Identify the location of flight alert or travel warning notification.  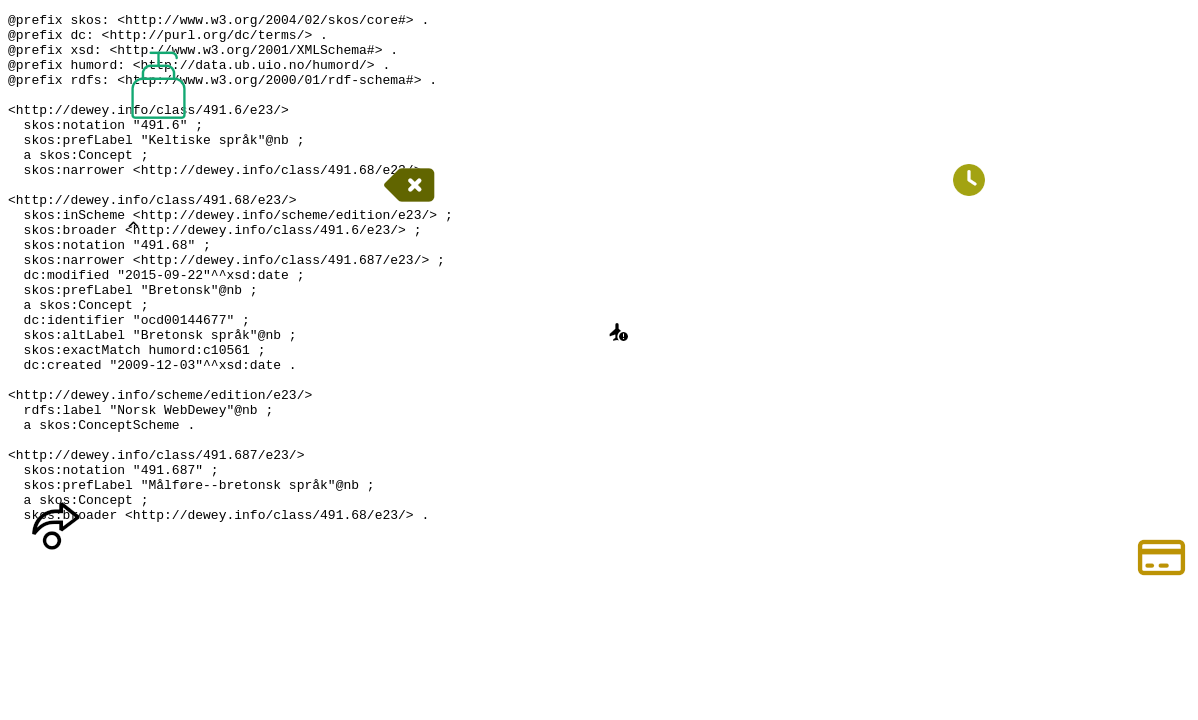
(618, 332).